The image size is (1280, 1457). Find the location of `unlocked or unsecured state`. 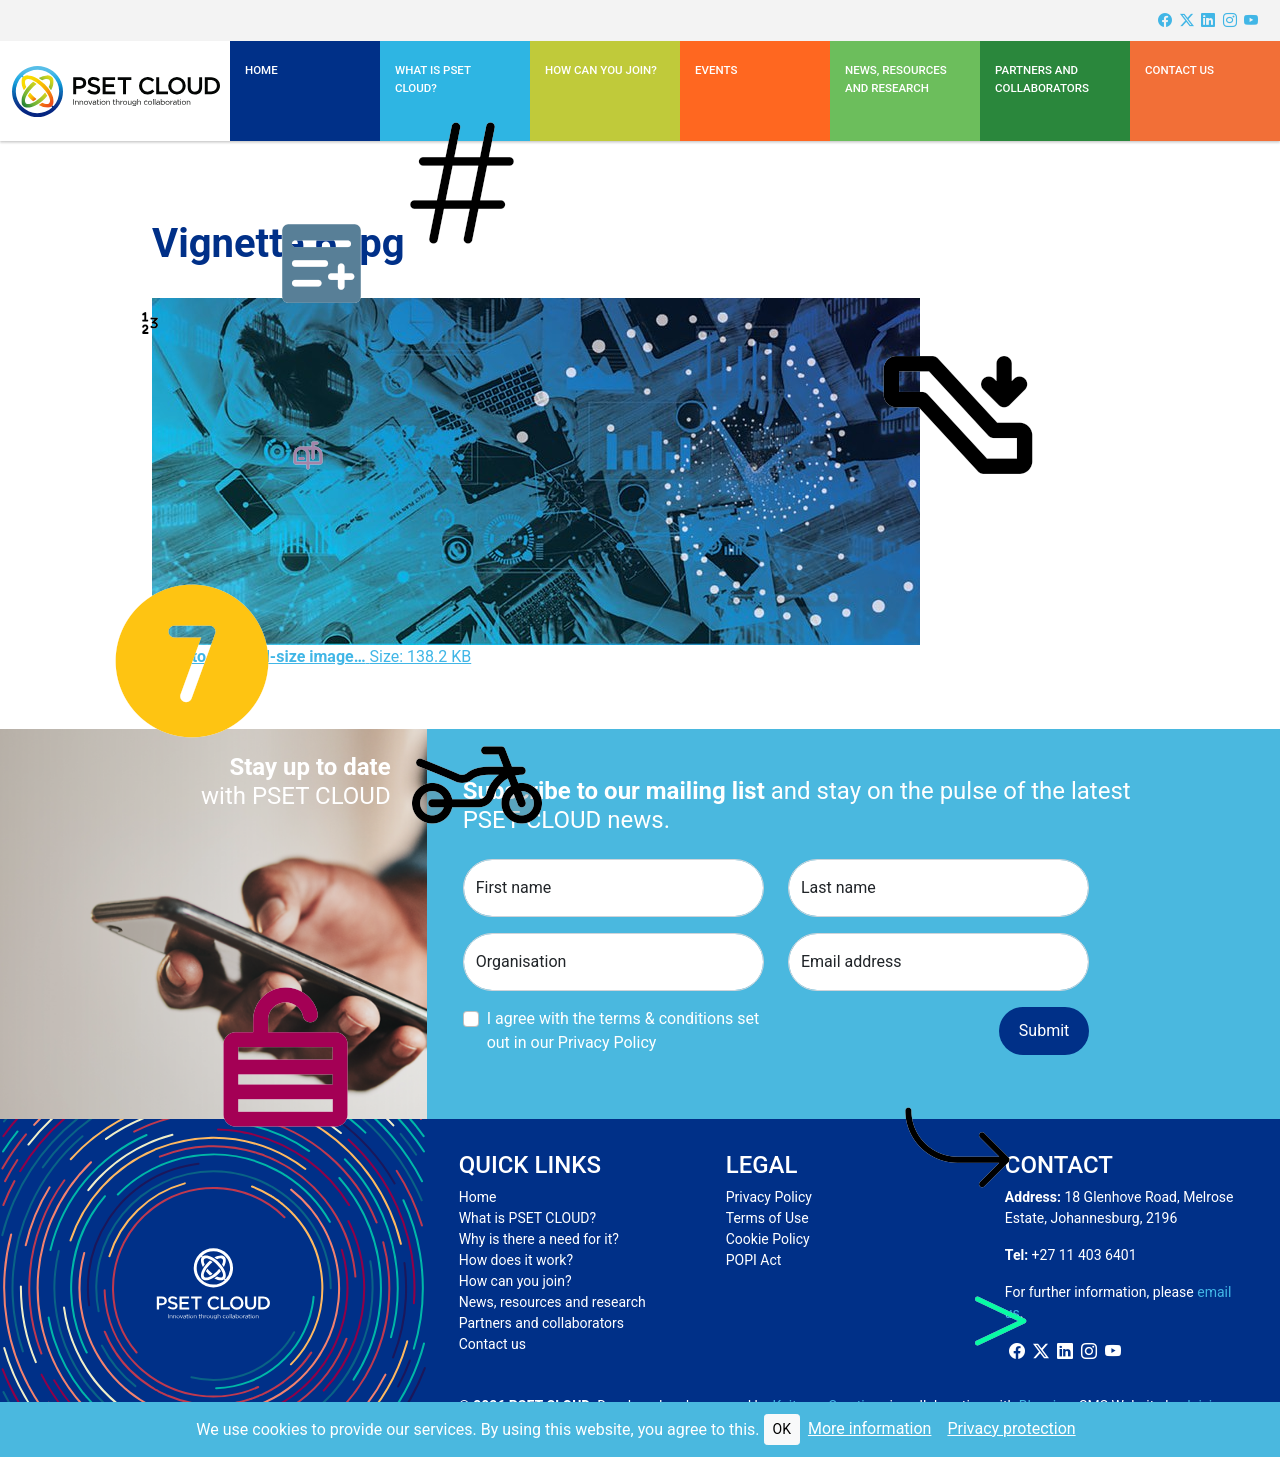

unlocked or unsecured state is located at coordinates (285, 1064).